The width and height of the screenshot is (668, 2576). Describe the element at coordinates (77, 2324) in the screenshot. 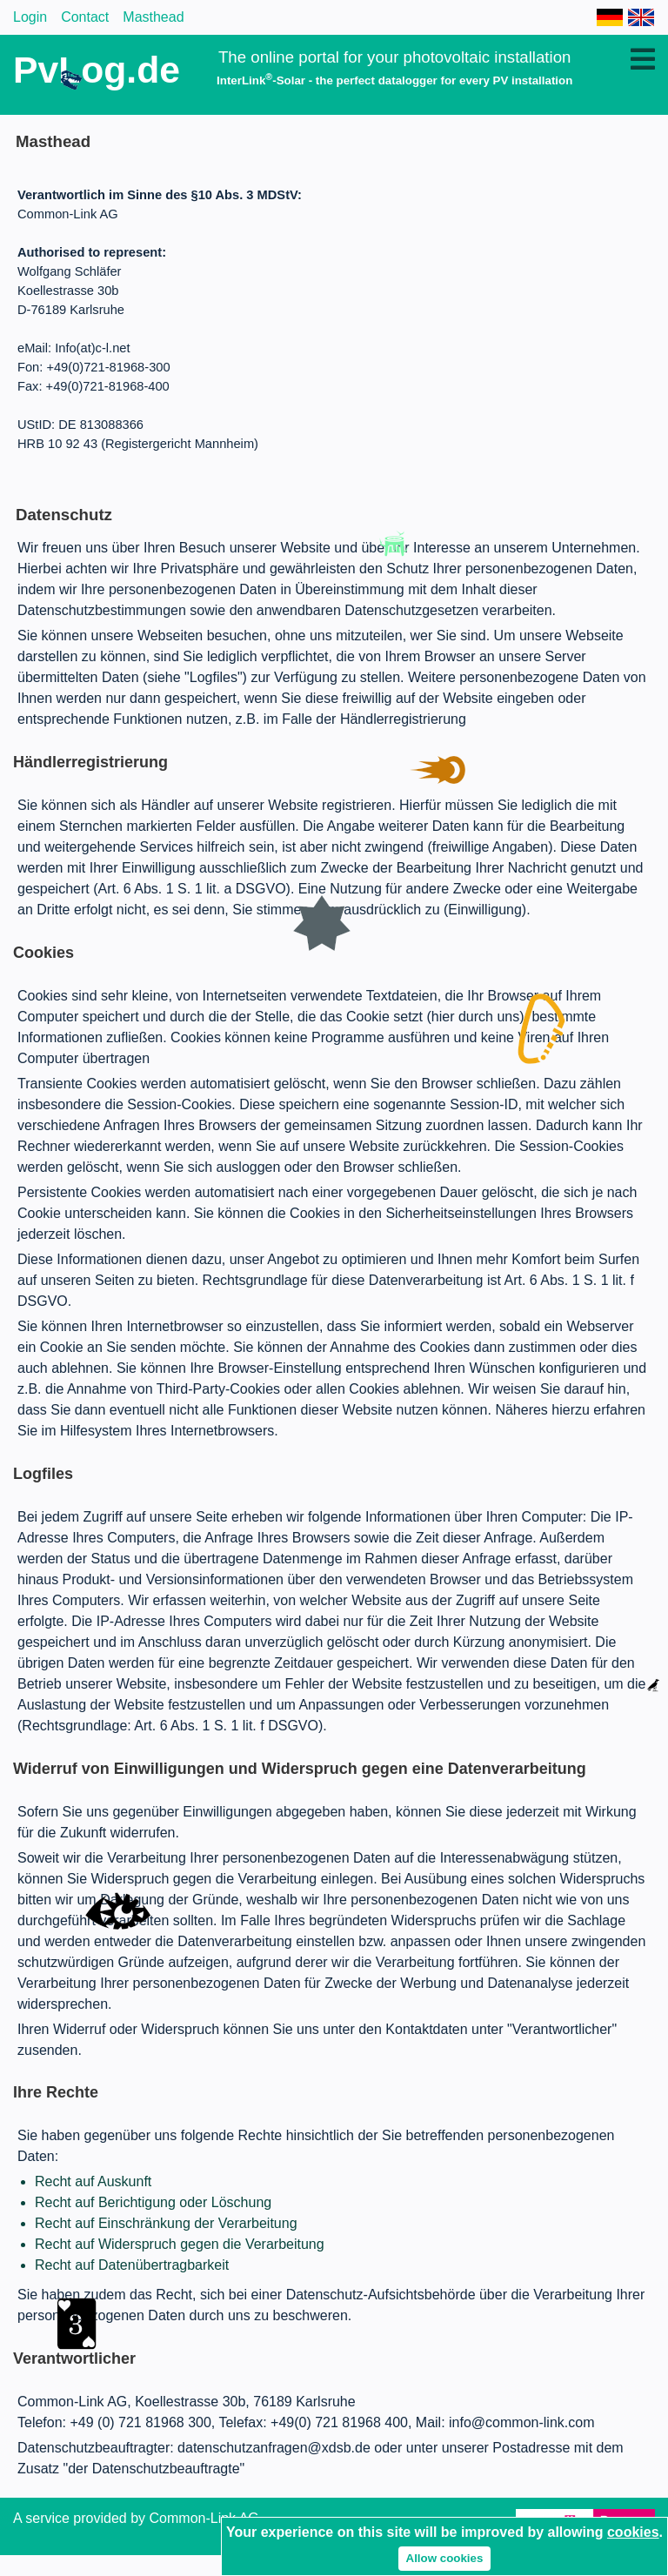

I see `play the three of hearts card` at that location.